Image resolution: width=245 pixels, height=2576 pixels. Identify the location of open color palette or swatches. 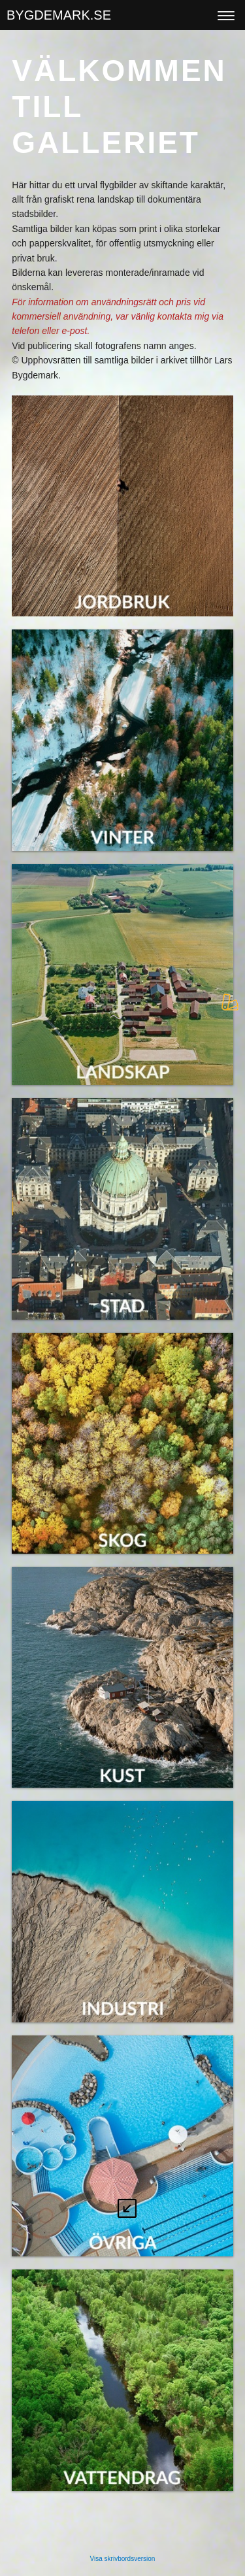
(229, 1003).